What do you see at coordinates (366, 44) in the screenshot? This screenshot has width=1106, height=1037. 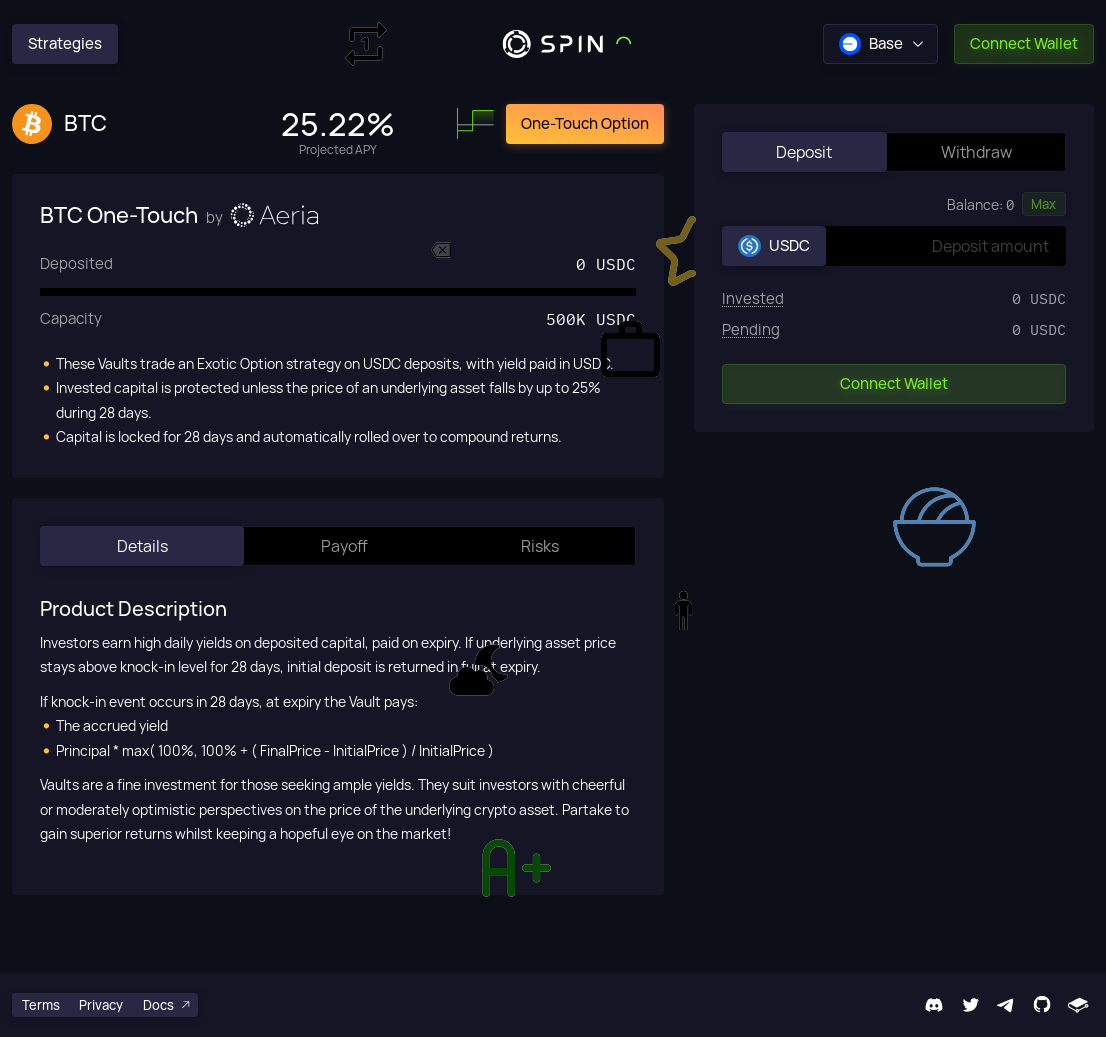 I see `repeat the current track once` at bounding box center [366, 44].